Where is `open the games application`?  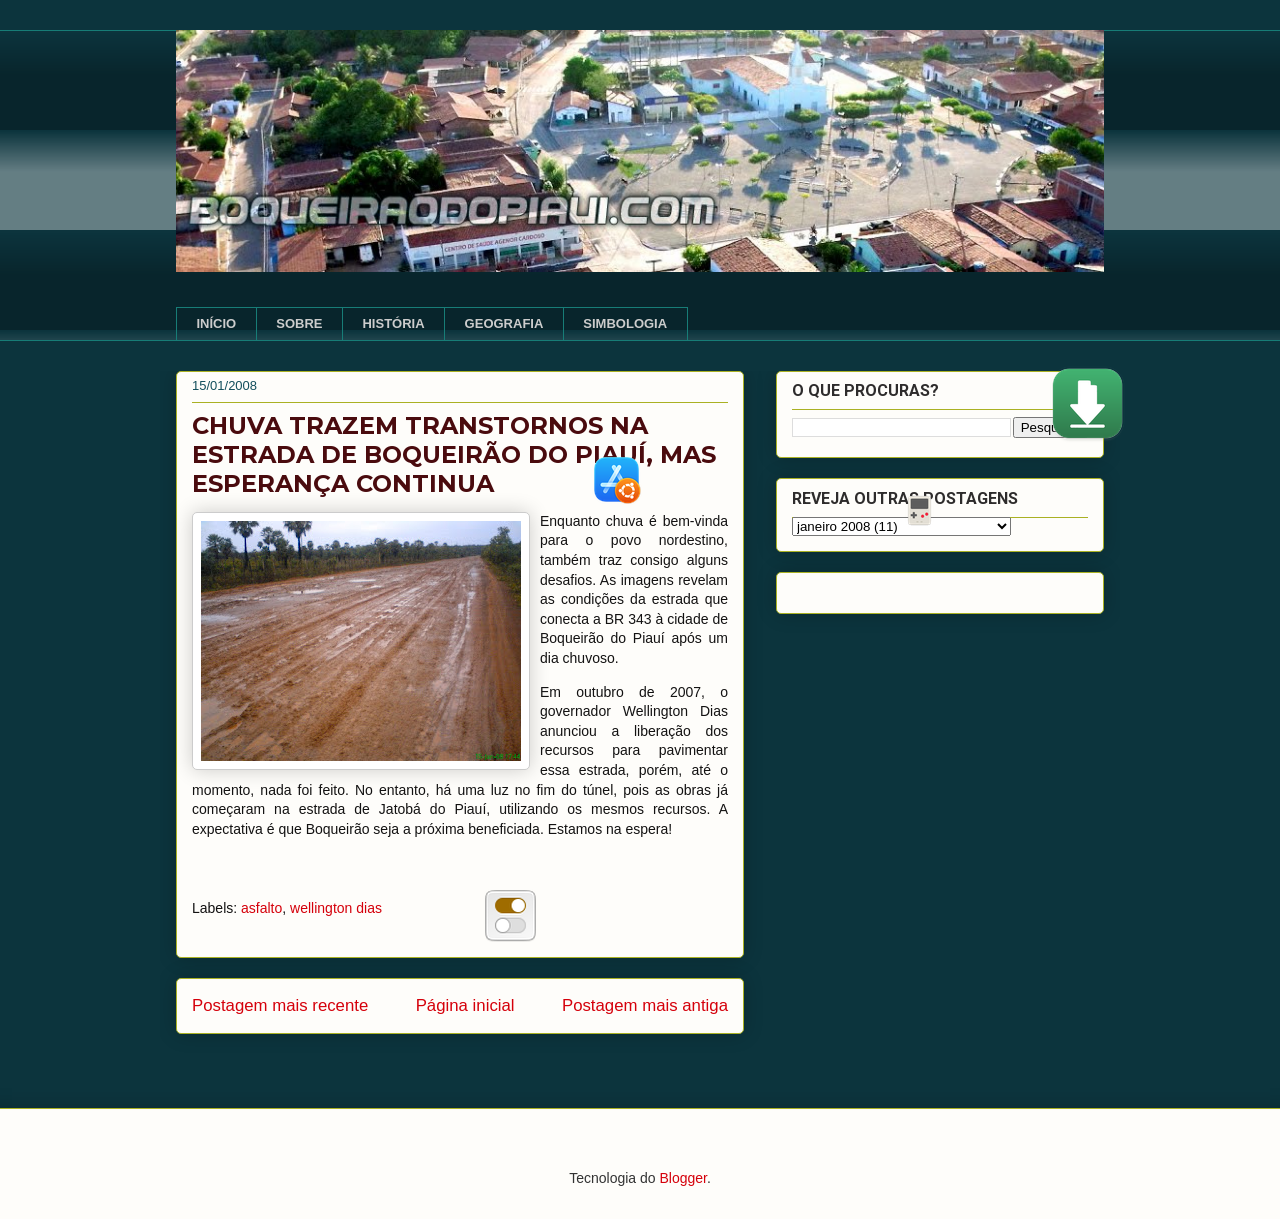
open the games application is located at coordinates (919, 510).